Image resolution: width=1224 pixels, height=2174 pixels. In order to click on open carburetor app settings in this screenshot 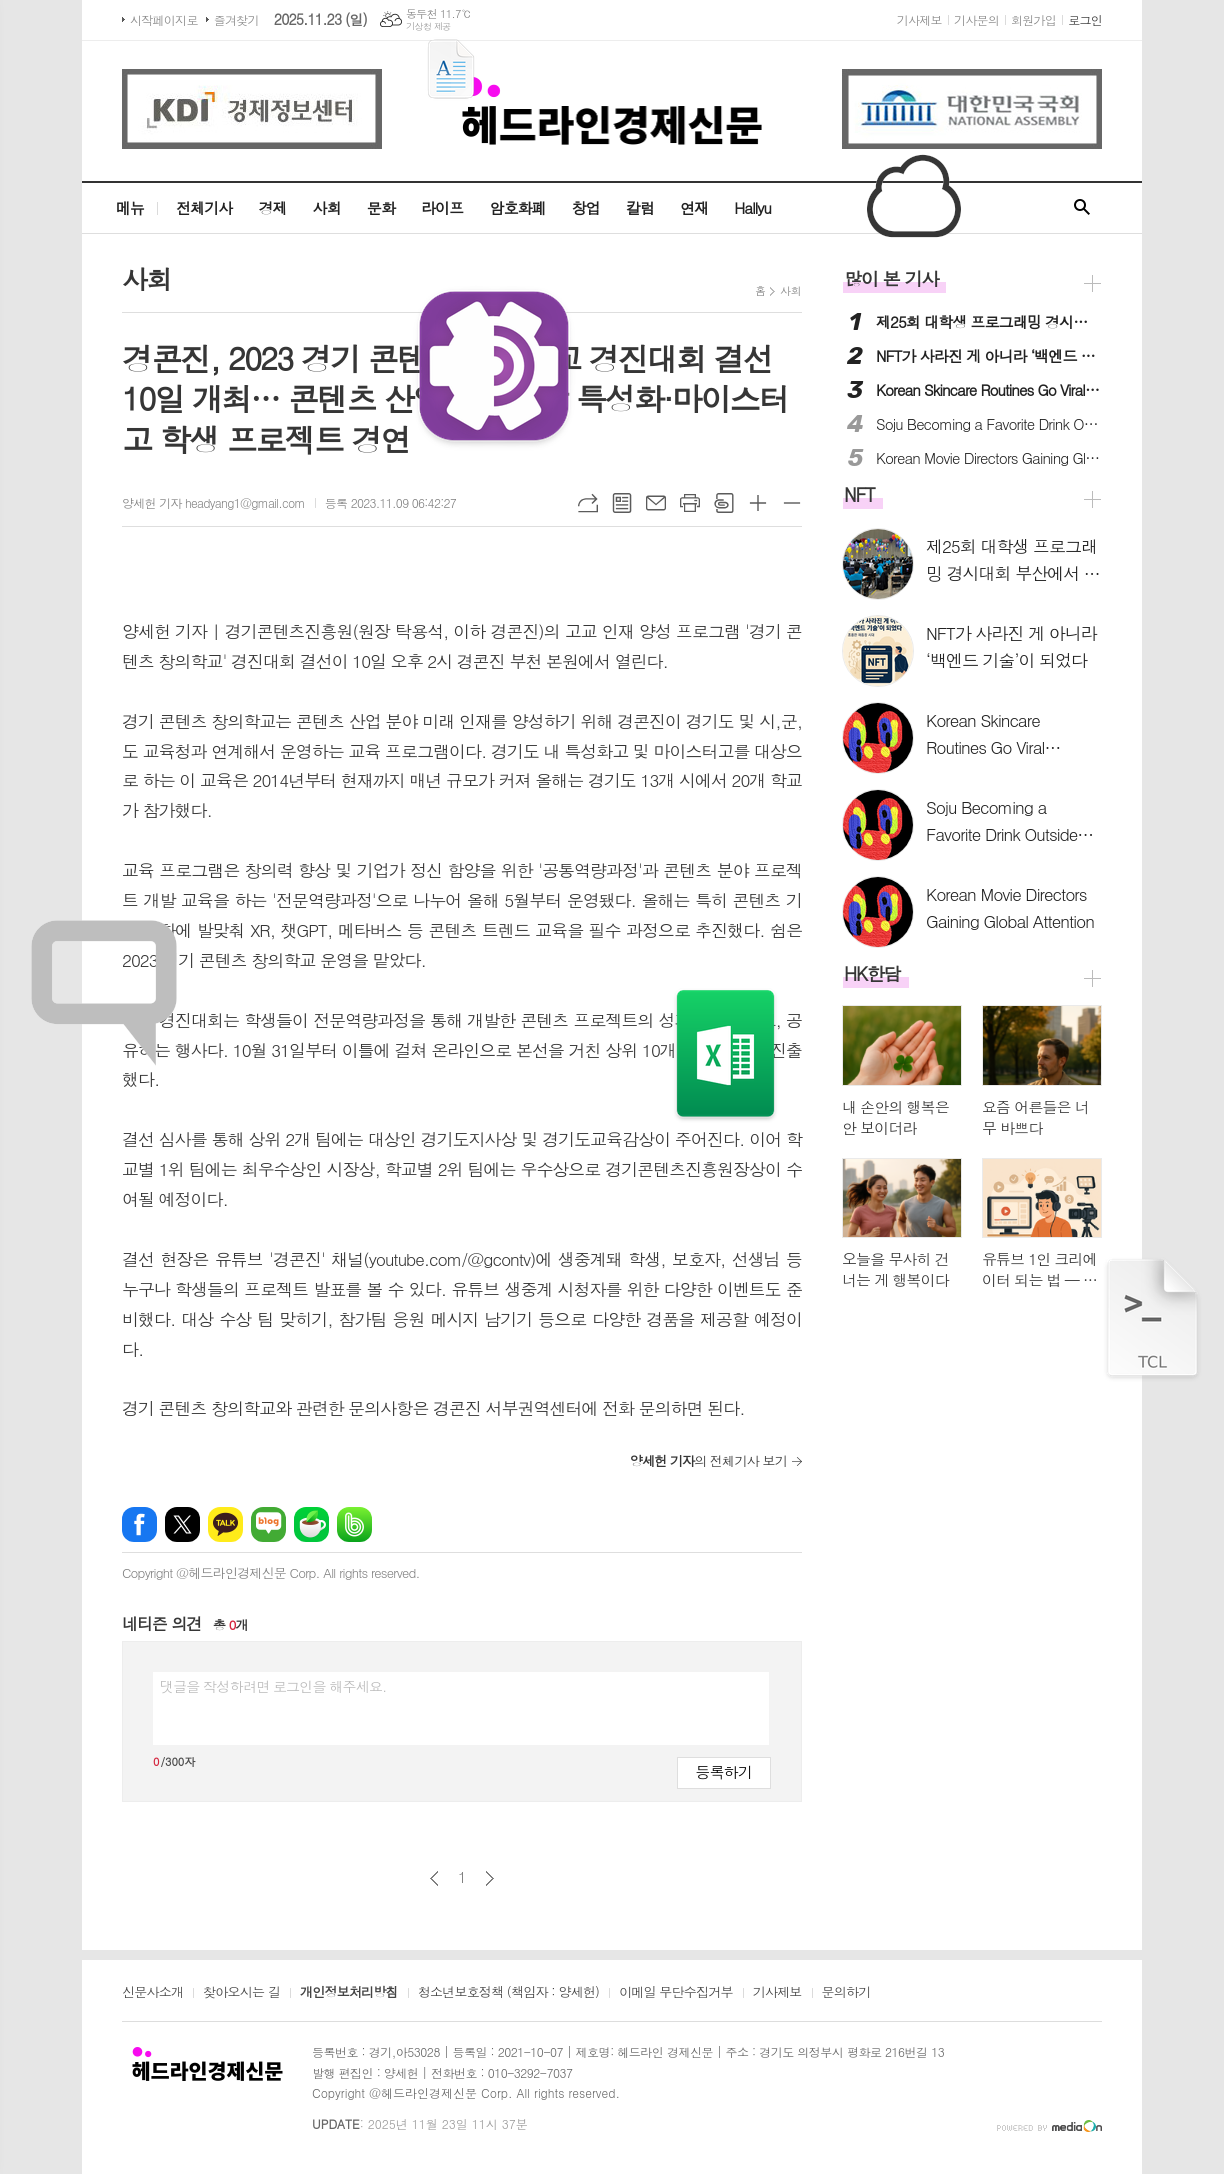, I will do `click(494, 366)`.